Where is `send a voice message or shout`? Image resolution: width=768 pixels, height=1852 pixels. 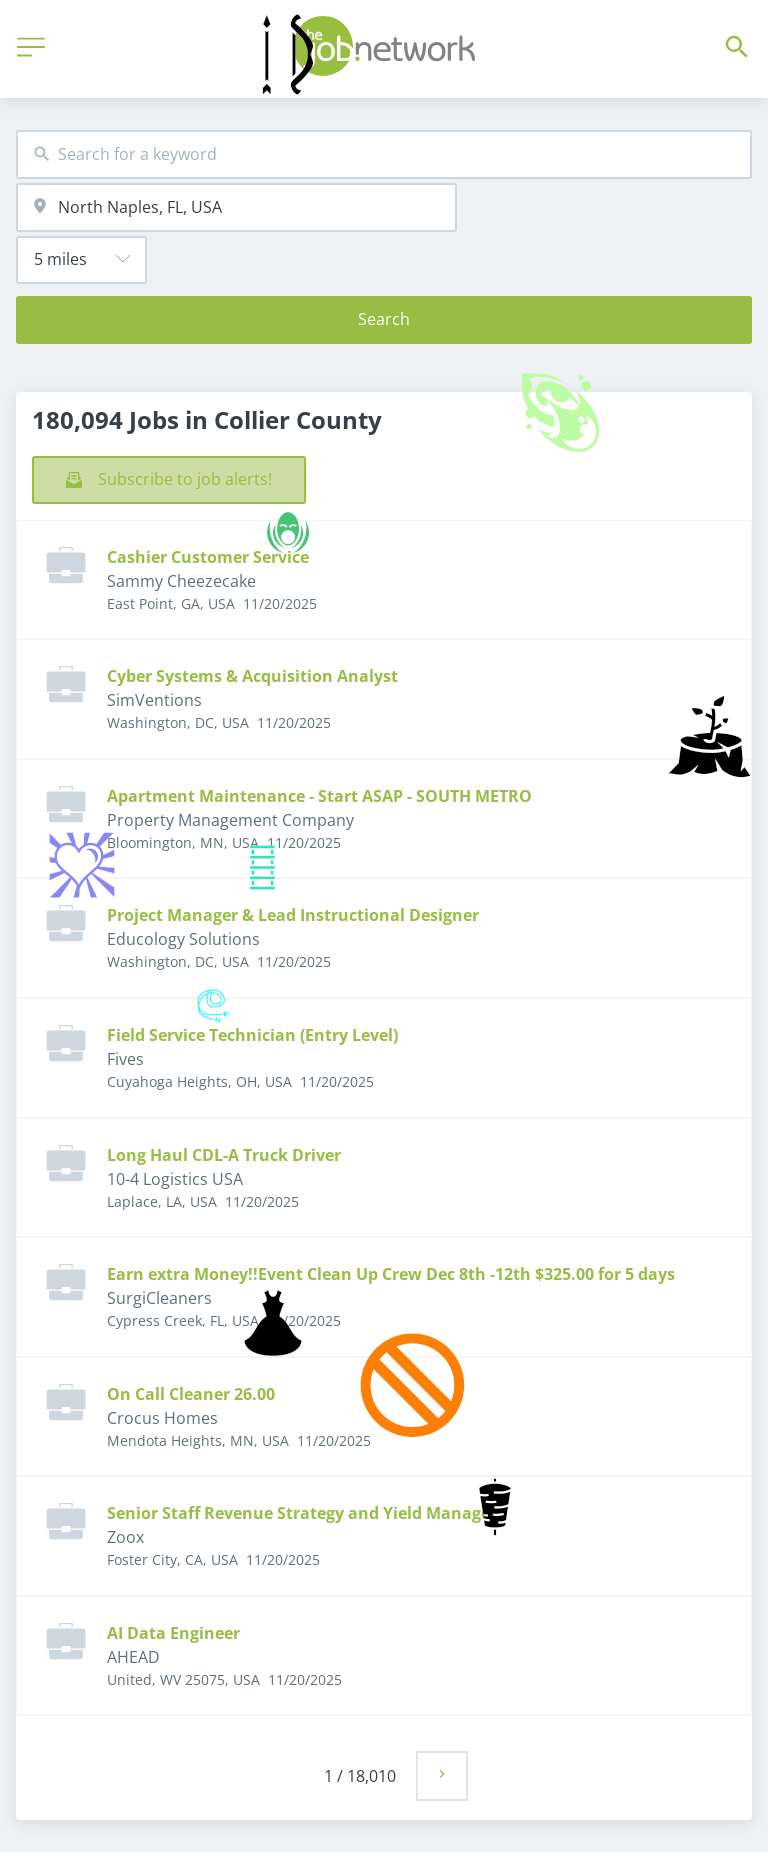 send a voice message or shout is located at coordinates (288, 532).